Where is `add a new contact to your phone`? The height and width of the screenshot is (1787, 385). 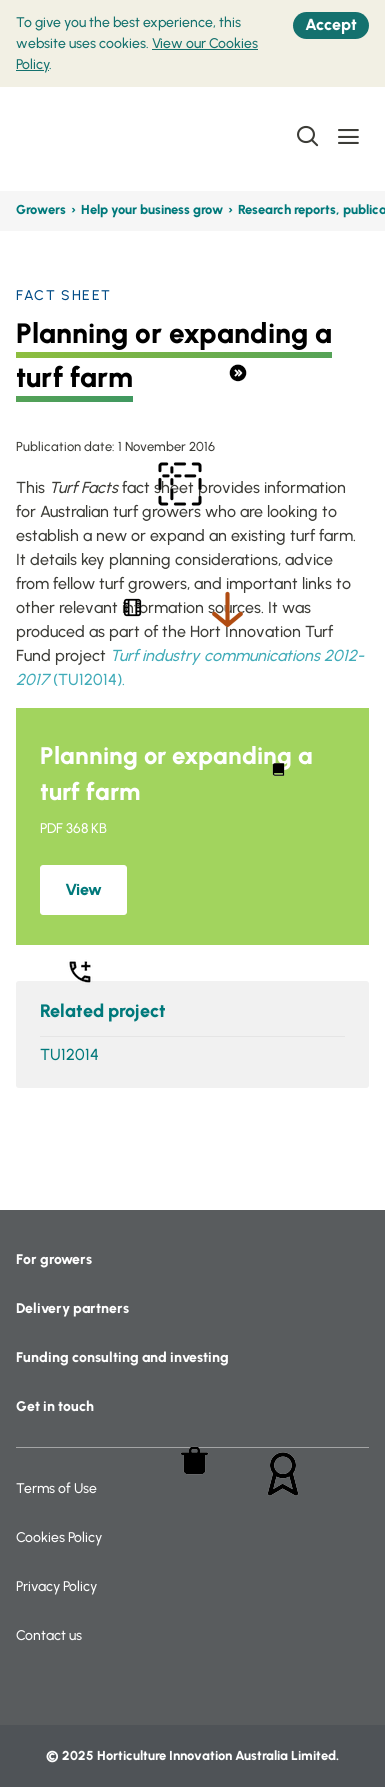 add a new contact to your phone is located at coordinates (80, 972).